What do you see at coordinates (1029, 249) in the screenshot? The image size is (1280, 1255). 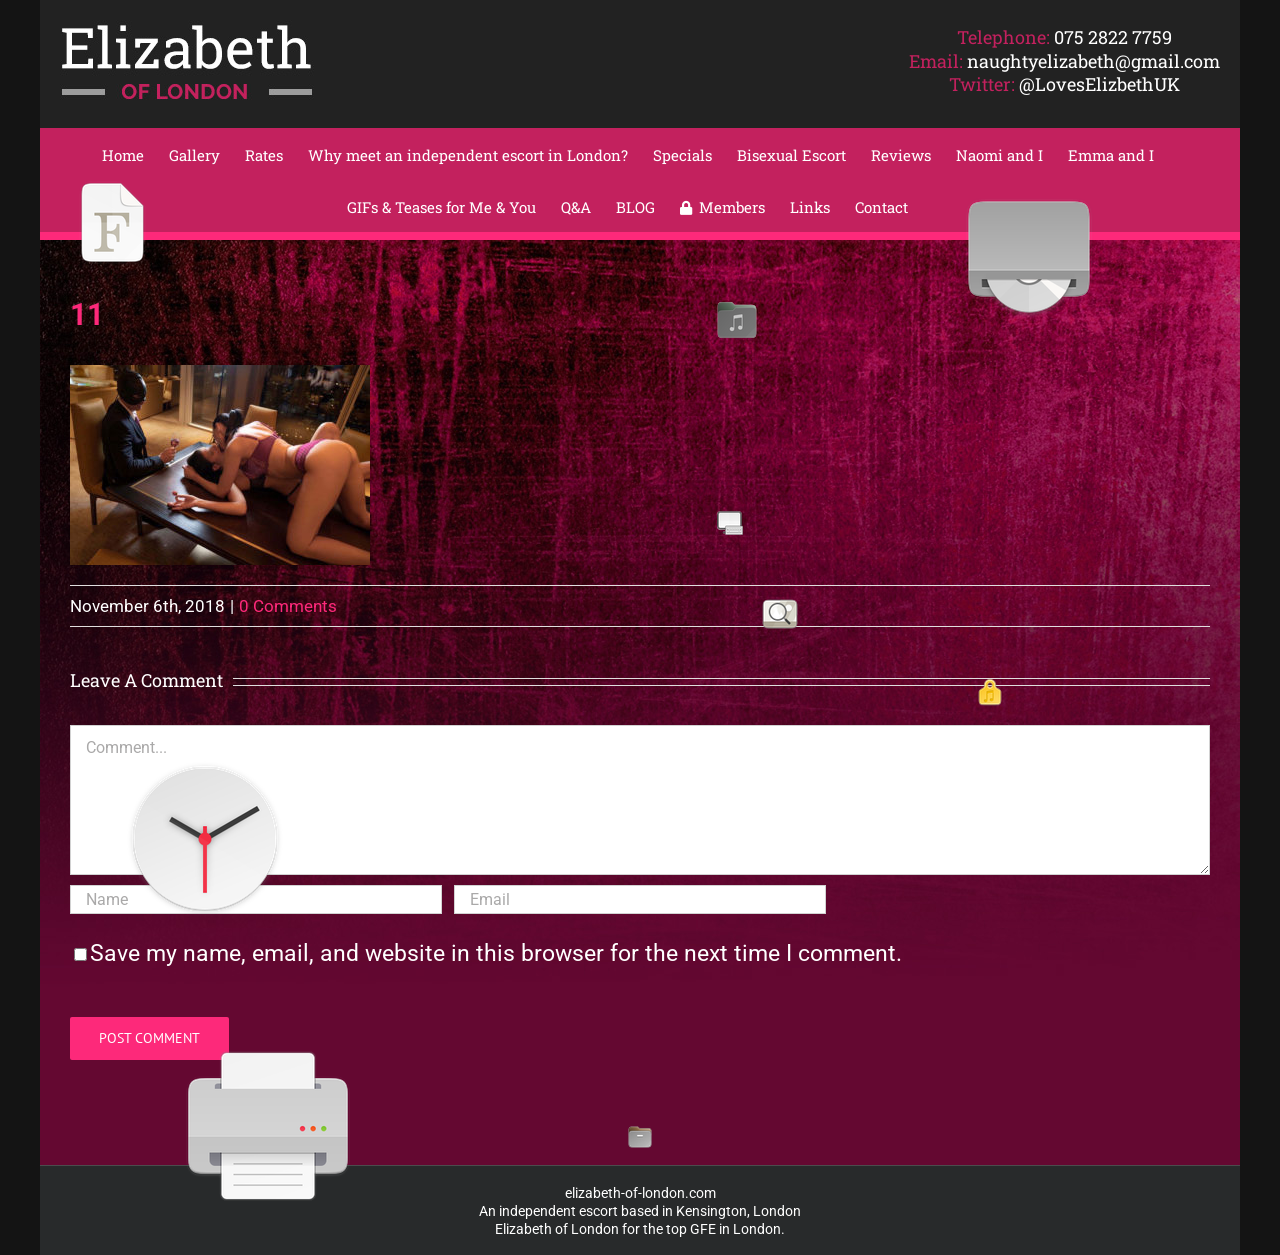 I see `access optical drive or CD/DVD reader` at bounding box center [1029, 249].